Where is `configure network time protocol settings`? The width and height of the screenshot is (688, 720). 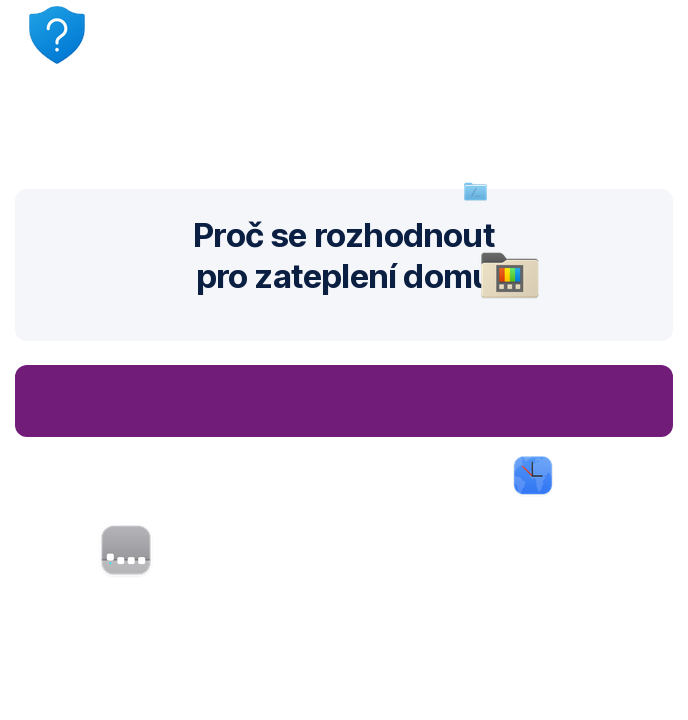
configure network time protocol settings is located at coordinates (533, 476).